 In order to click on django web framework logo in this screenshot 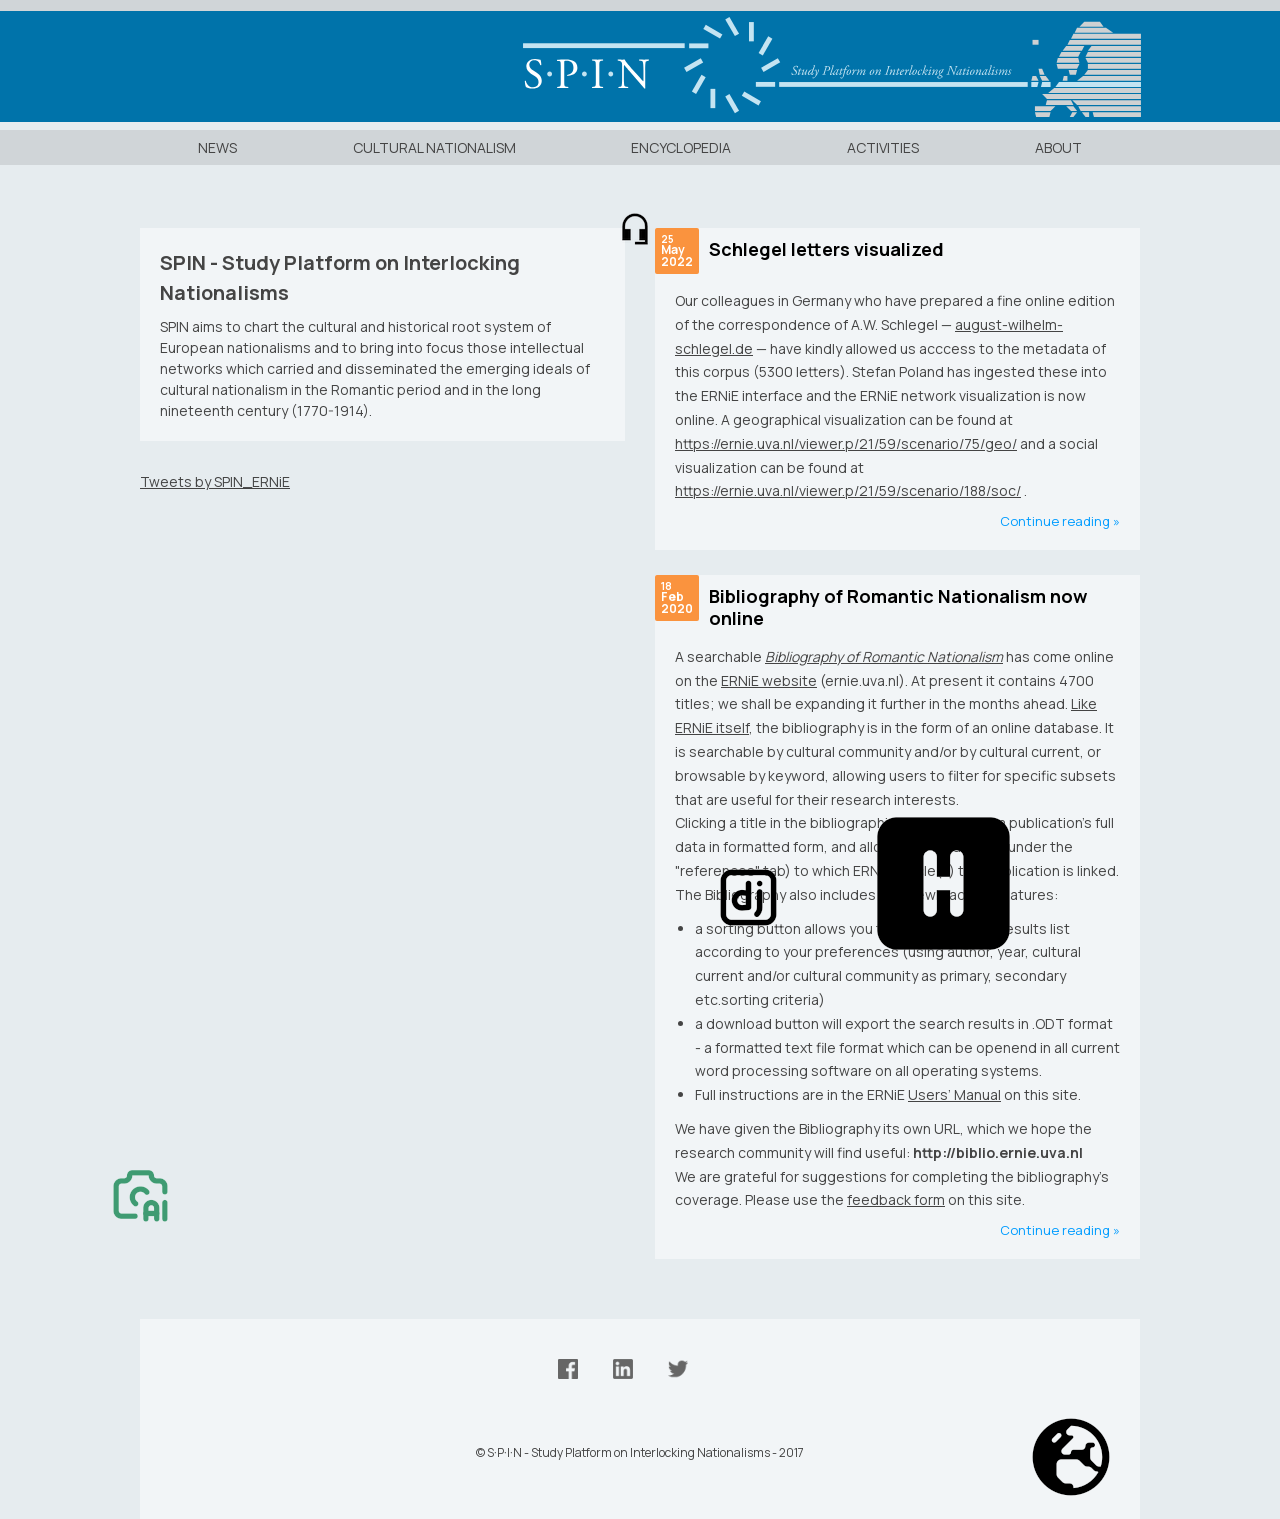, I will do `click(748, 897)`.